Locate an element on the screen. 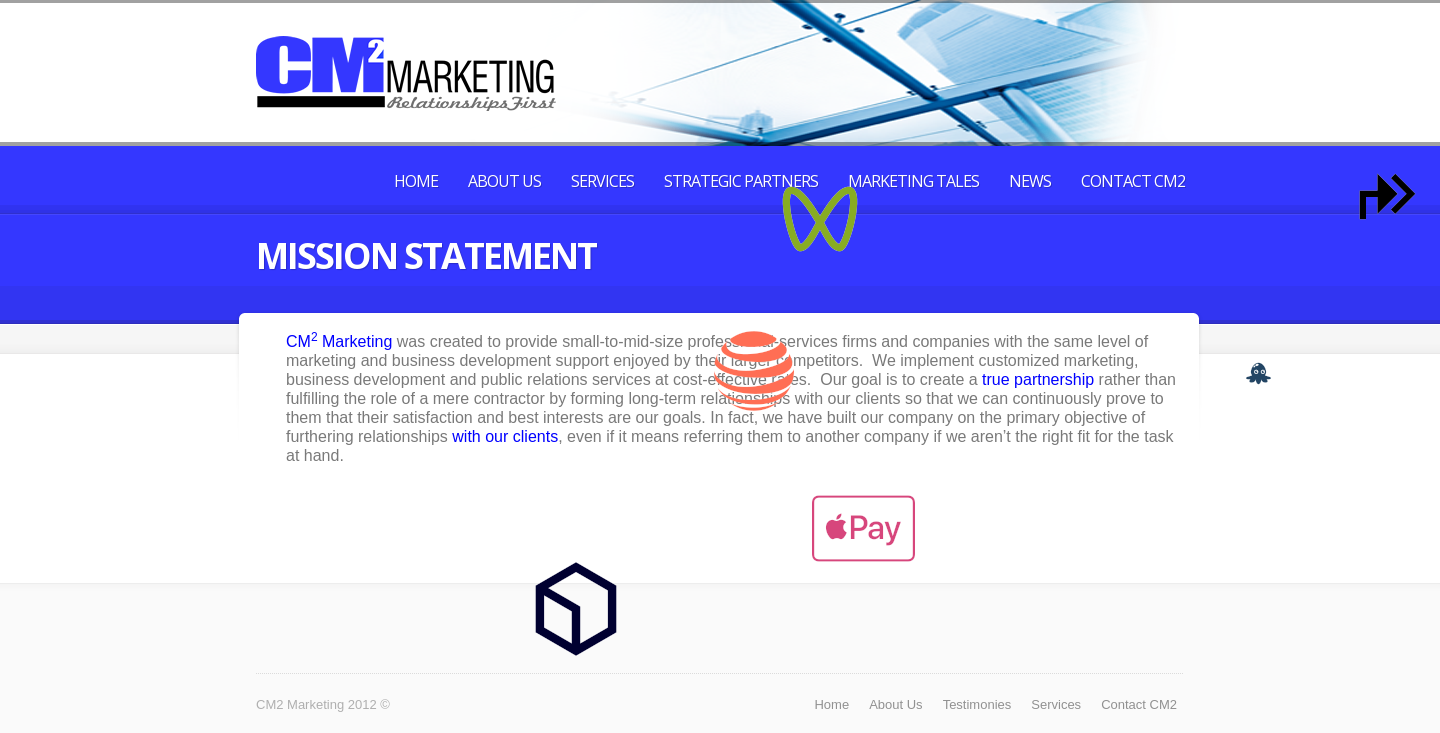 Image resolution: width=1440 pixels, height=733 pixels. AT&T company logo is located at coordinates (754, 371).